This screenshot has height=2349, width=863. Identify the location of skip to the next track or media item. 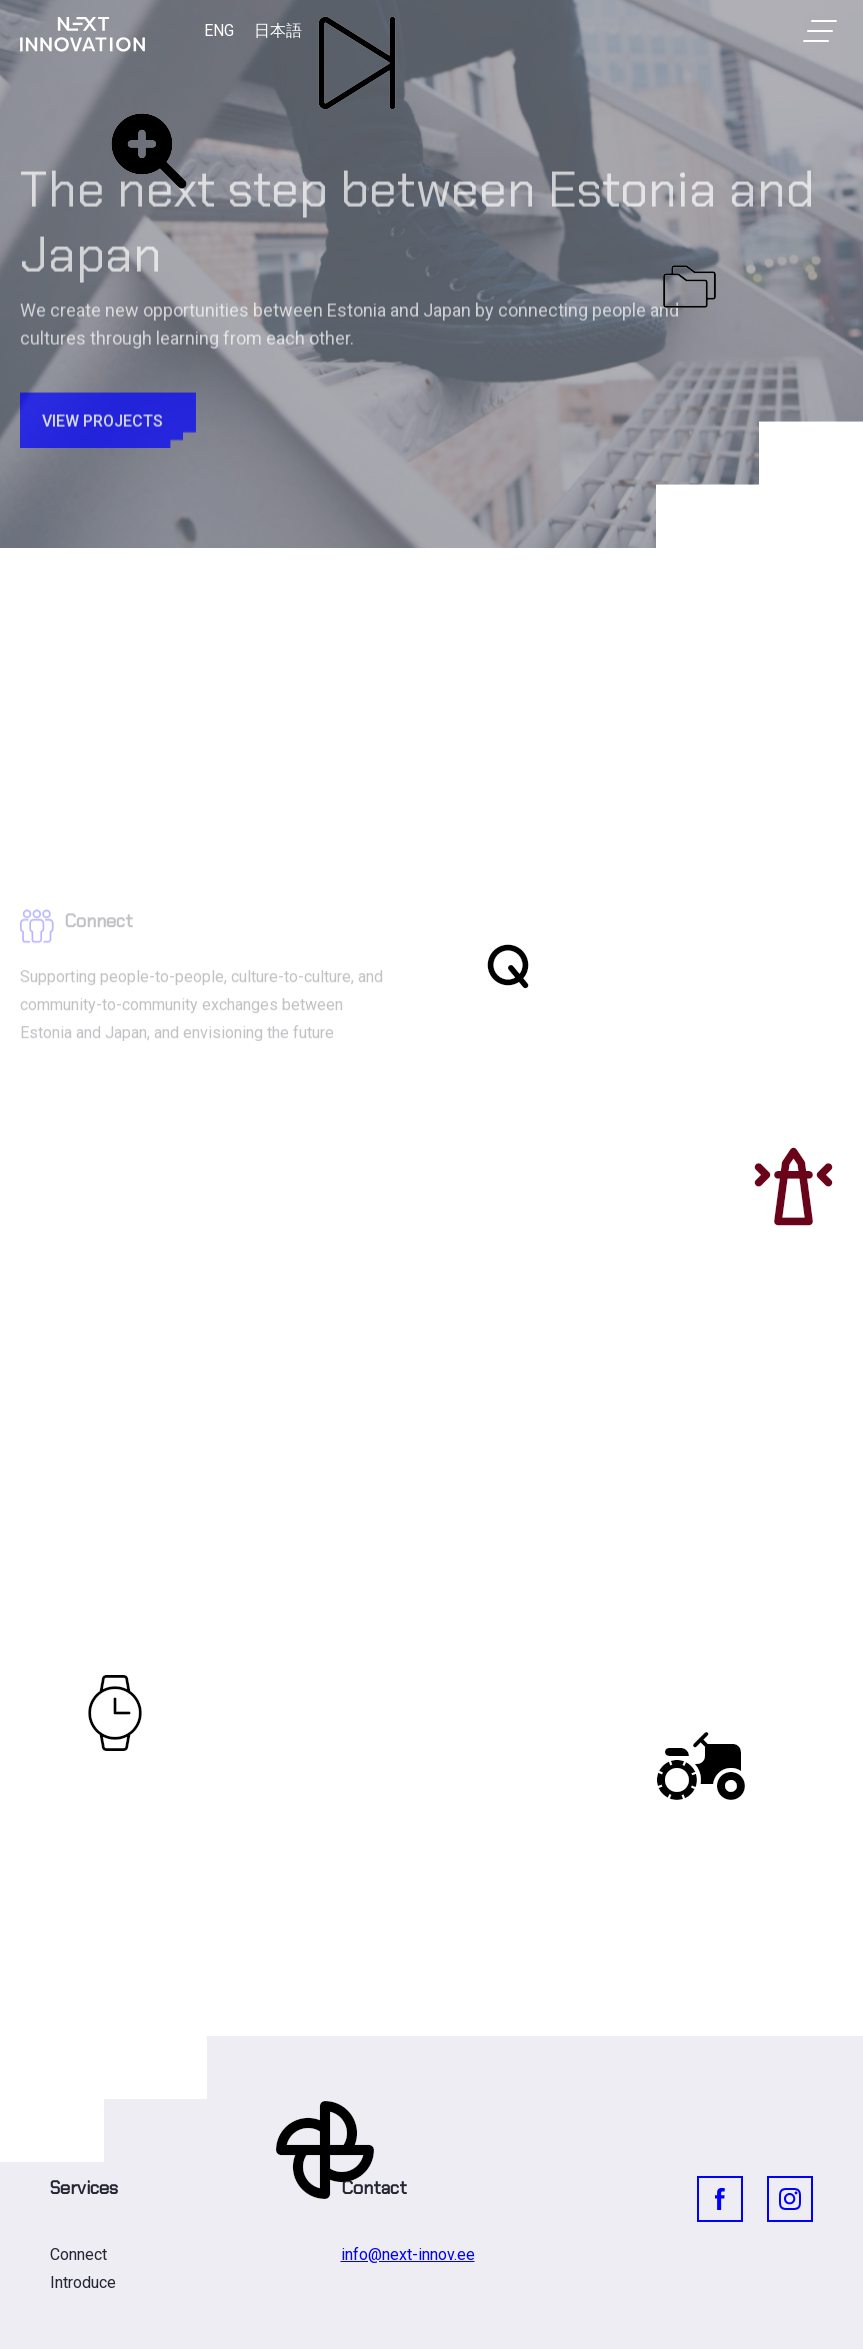
(357, 63).